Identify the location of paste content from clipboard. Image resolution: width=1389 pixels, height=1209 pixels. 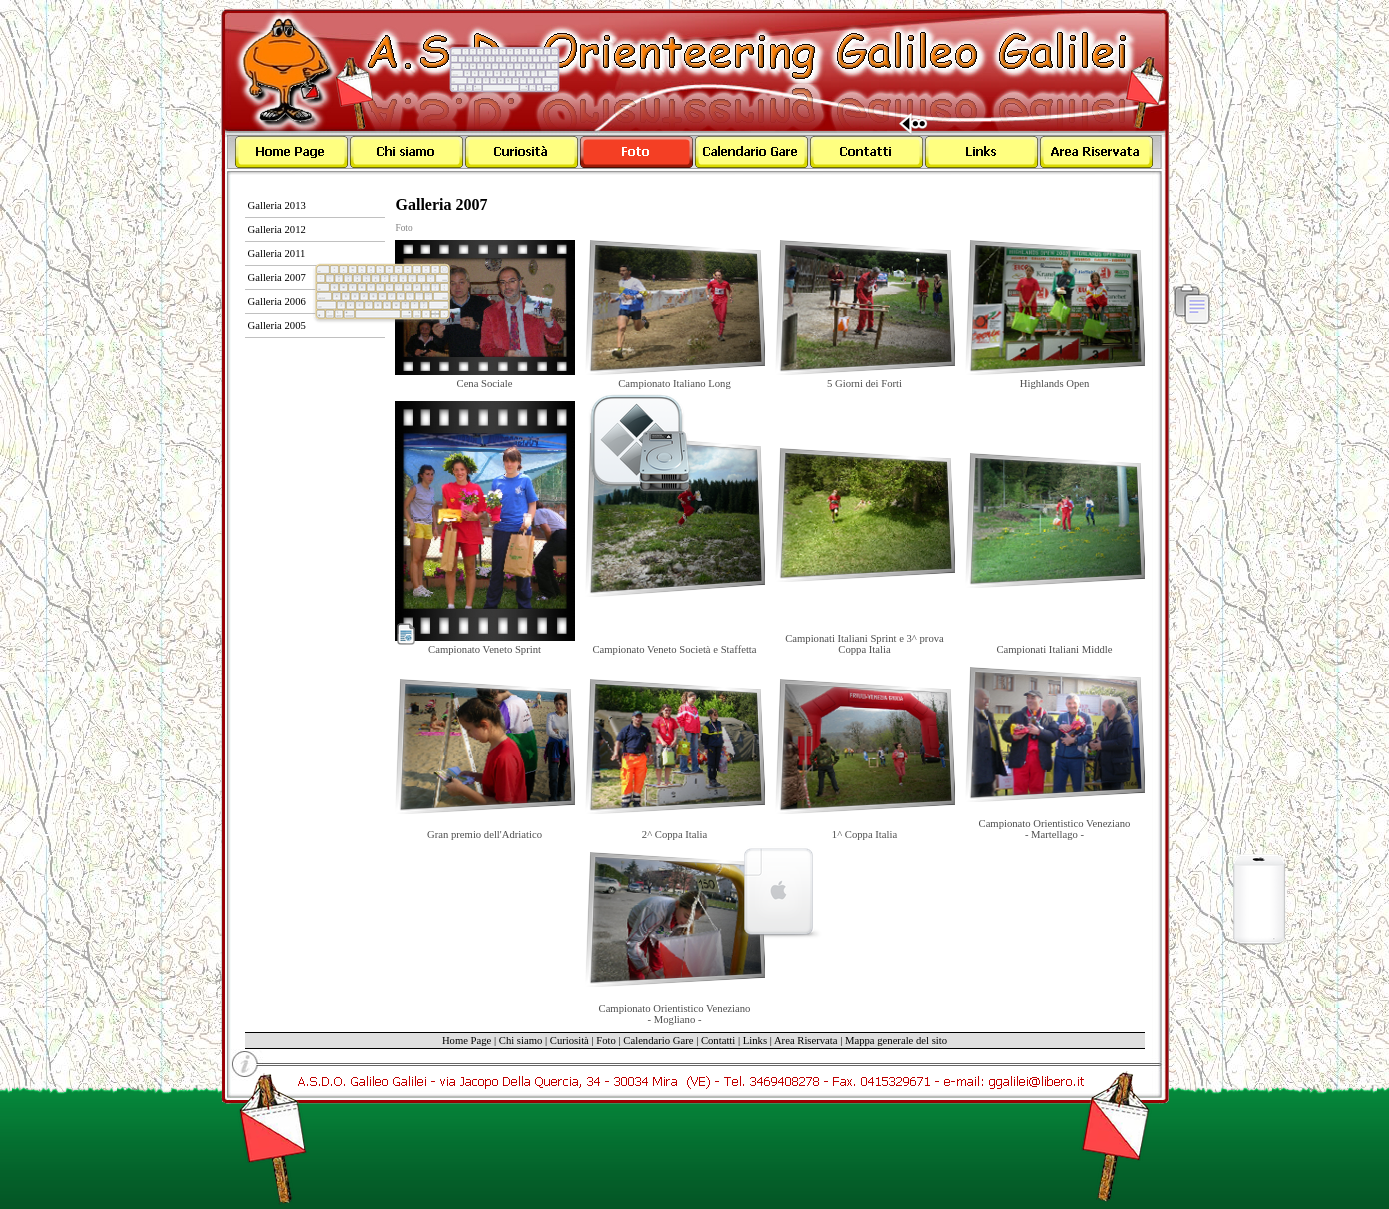
(1192, 304).